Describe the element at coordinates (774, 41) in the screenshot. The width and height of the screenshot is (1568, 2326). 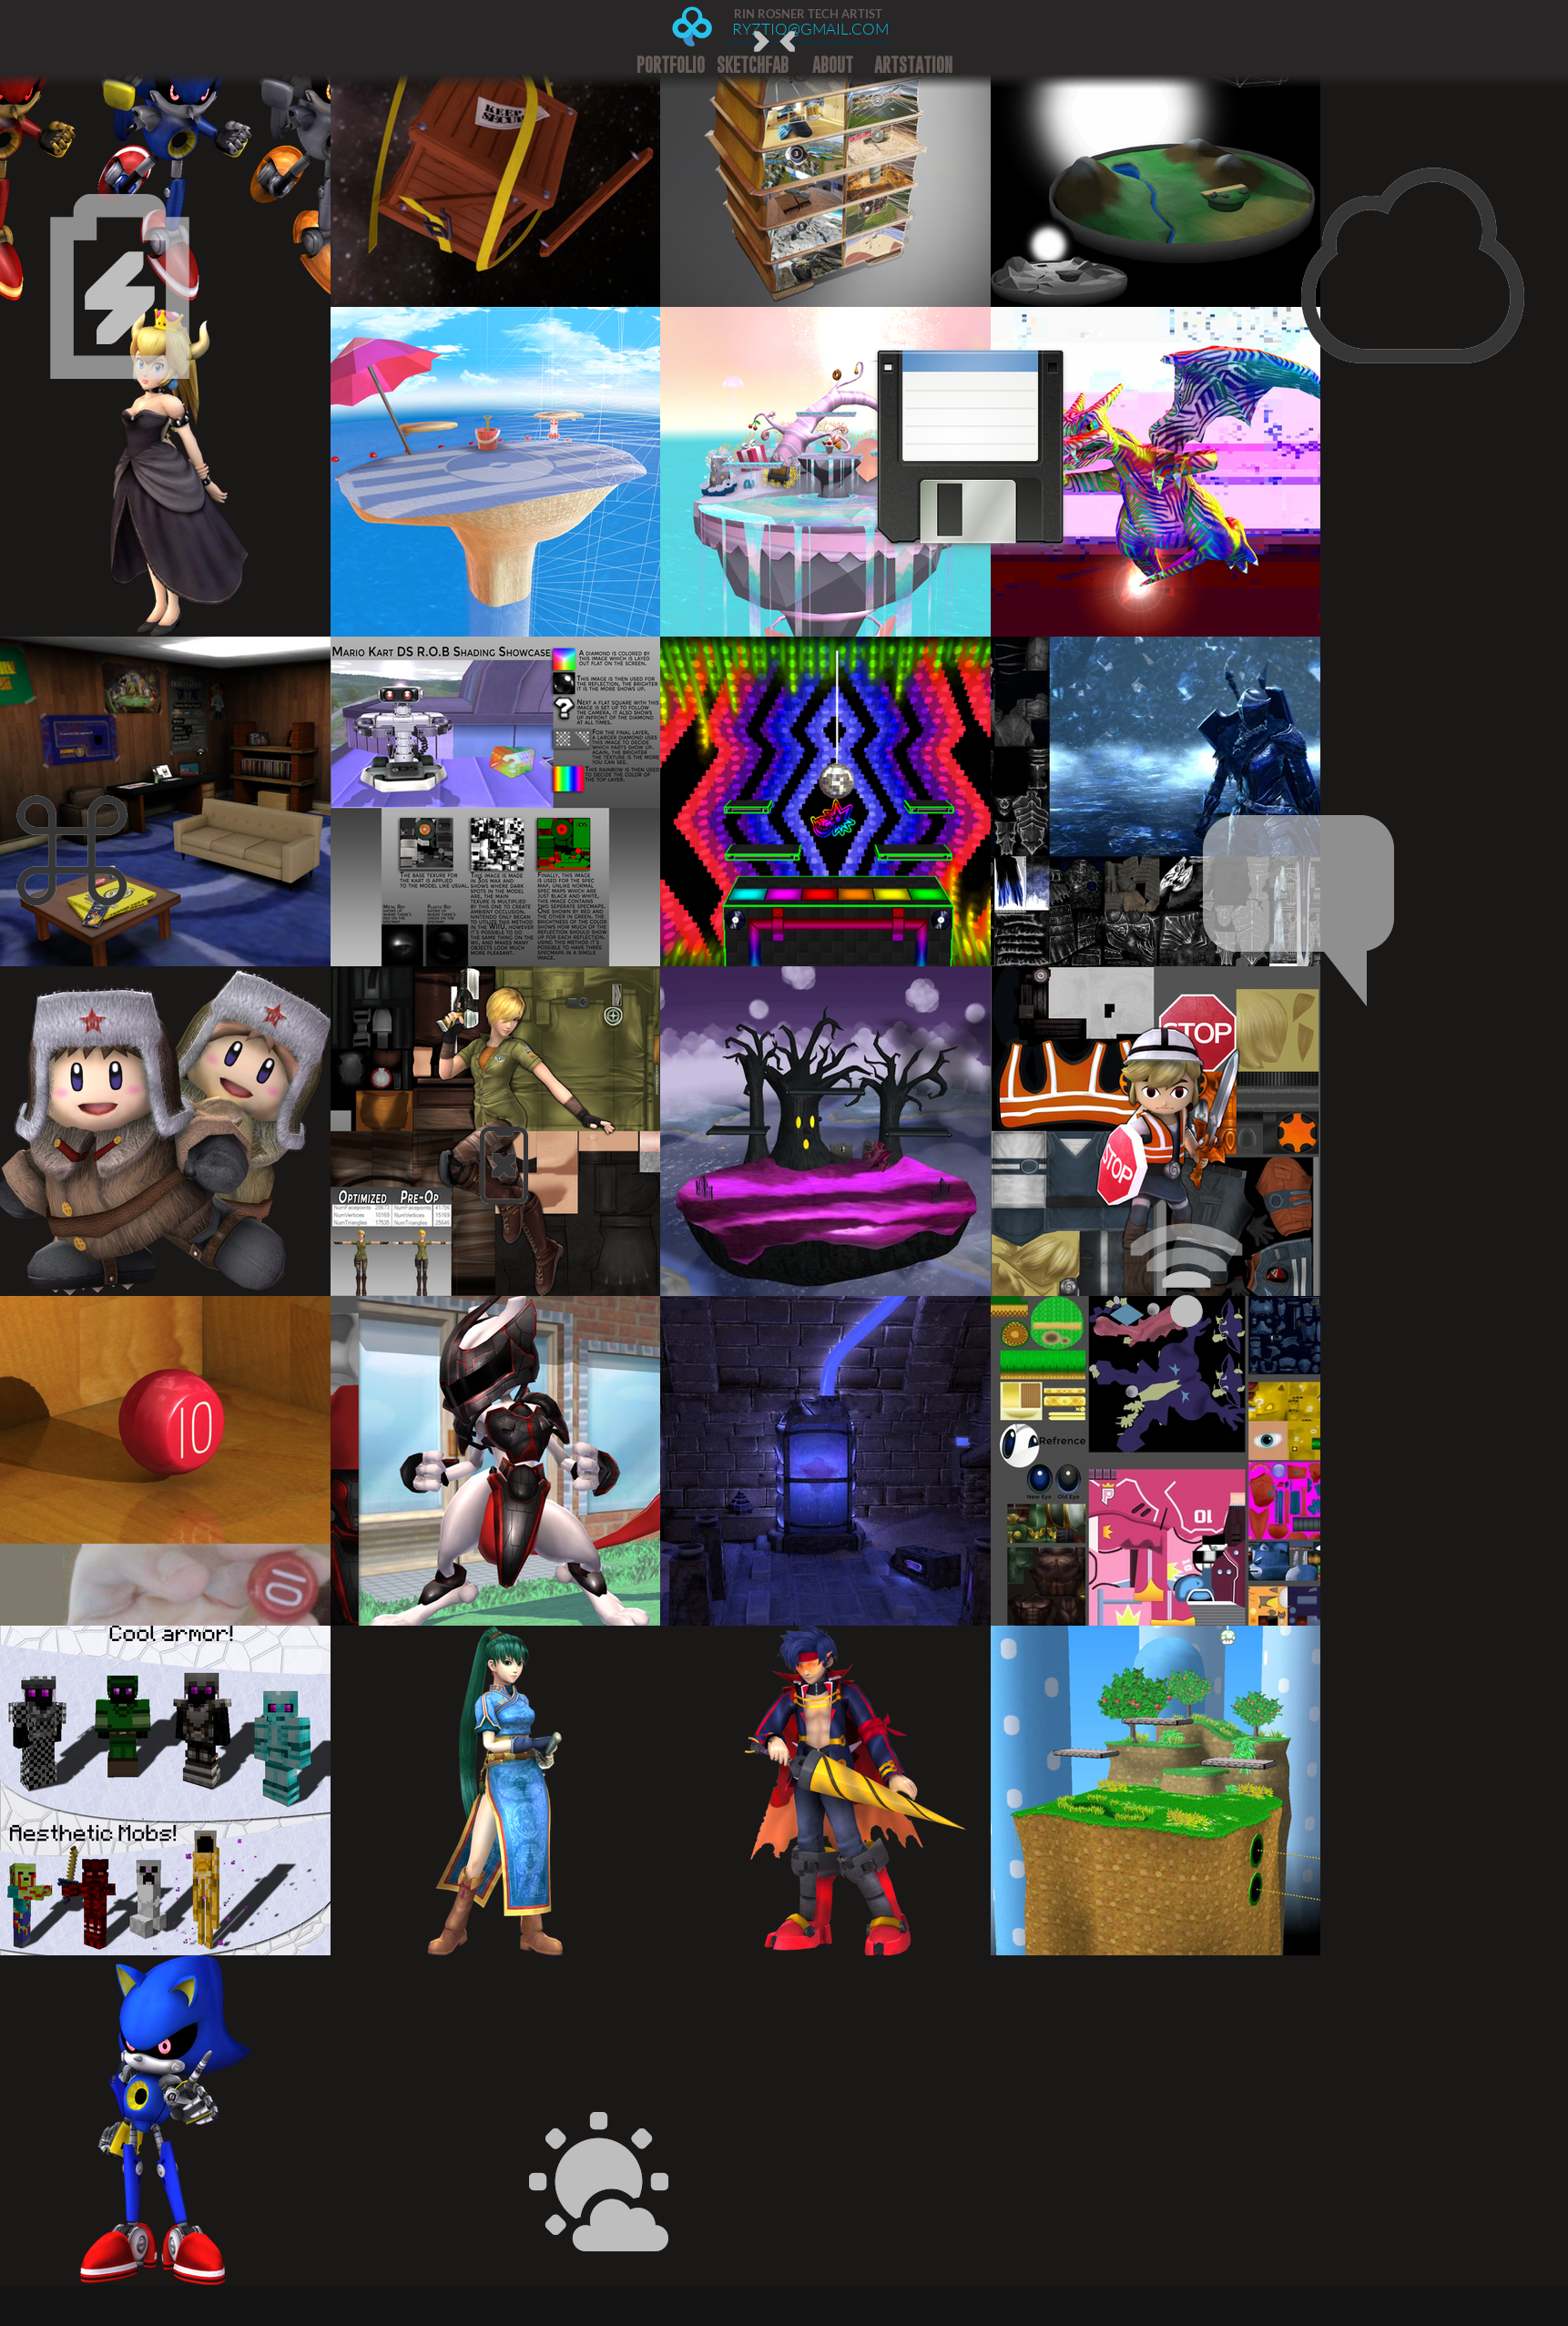
I see `select content between two points` at that location.